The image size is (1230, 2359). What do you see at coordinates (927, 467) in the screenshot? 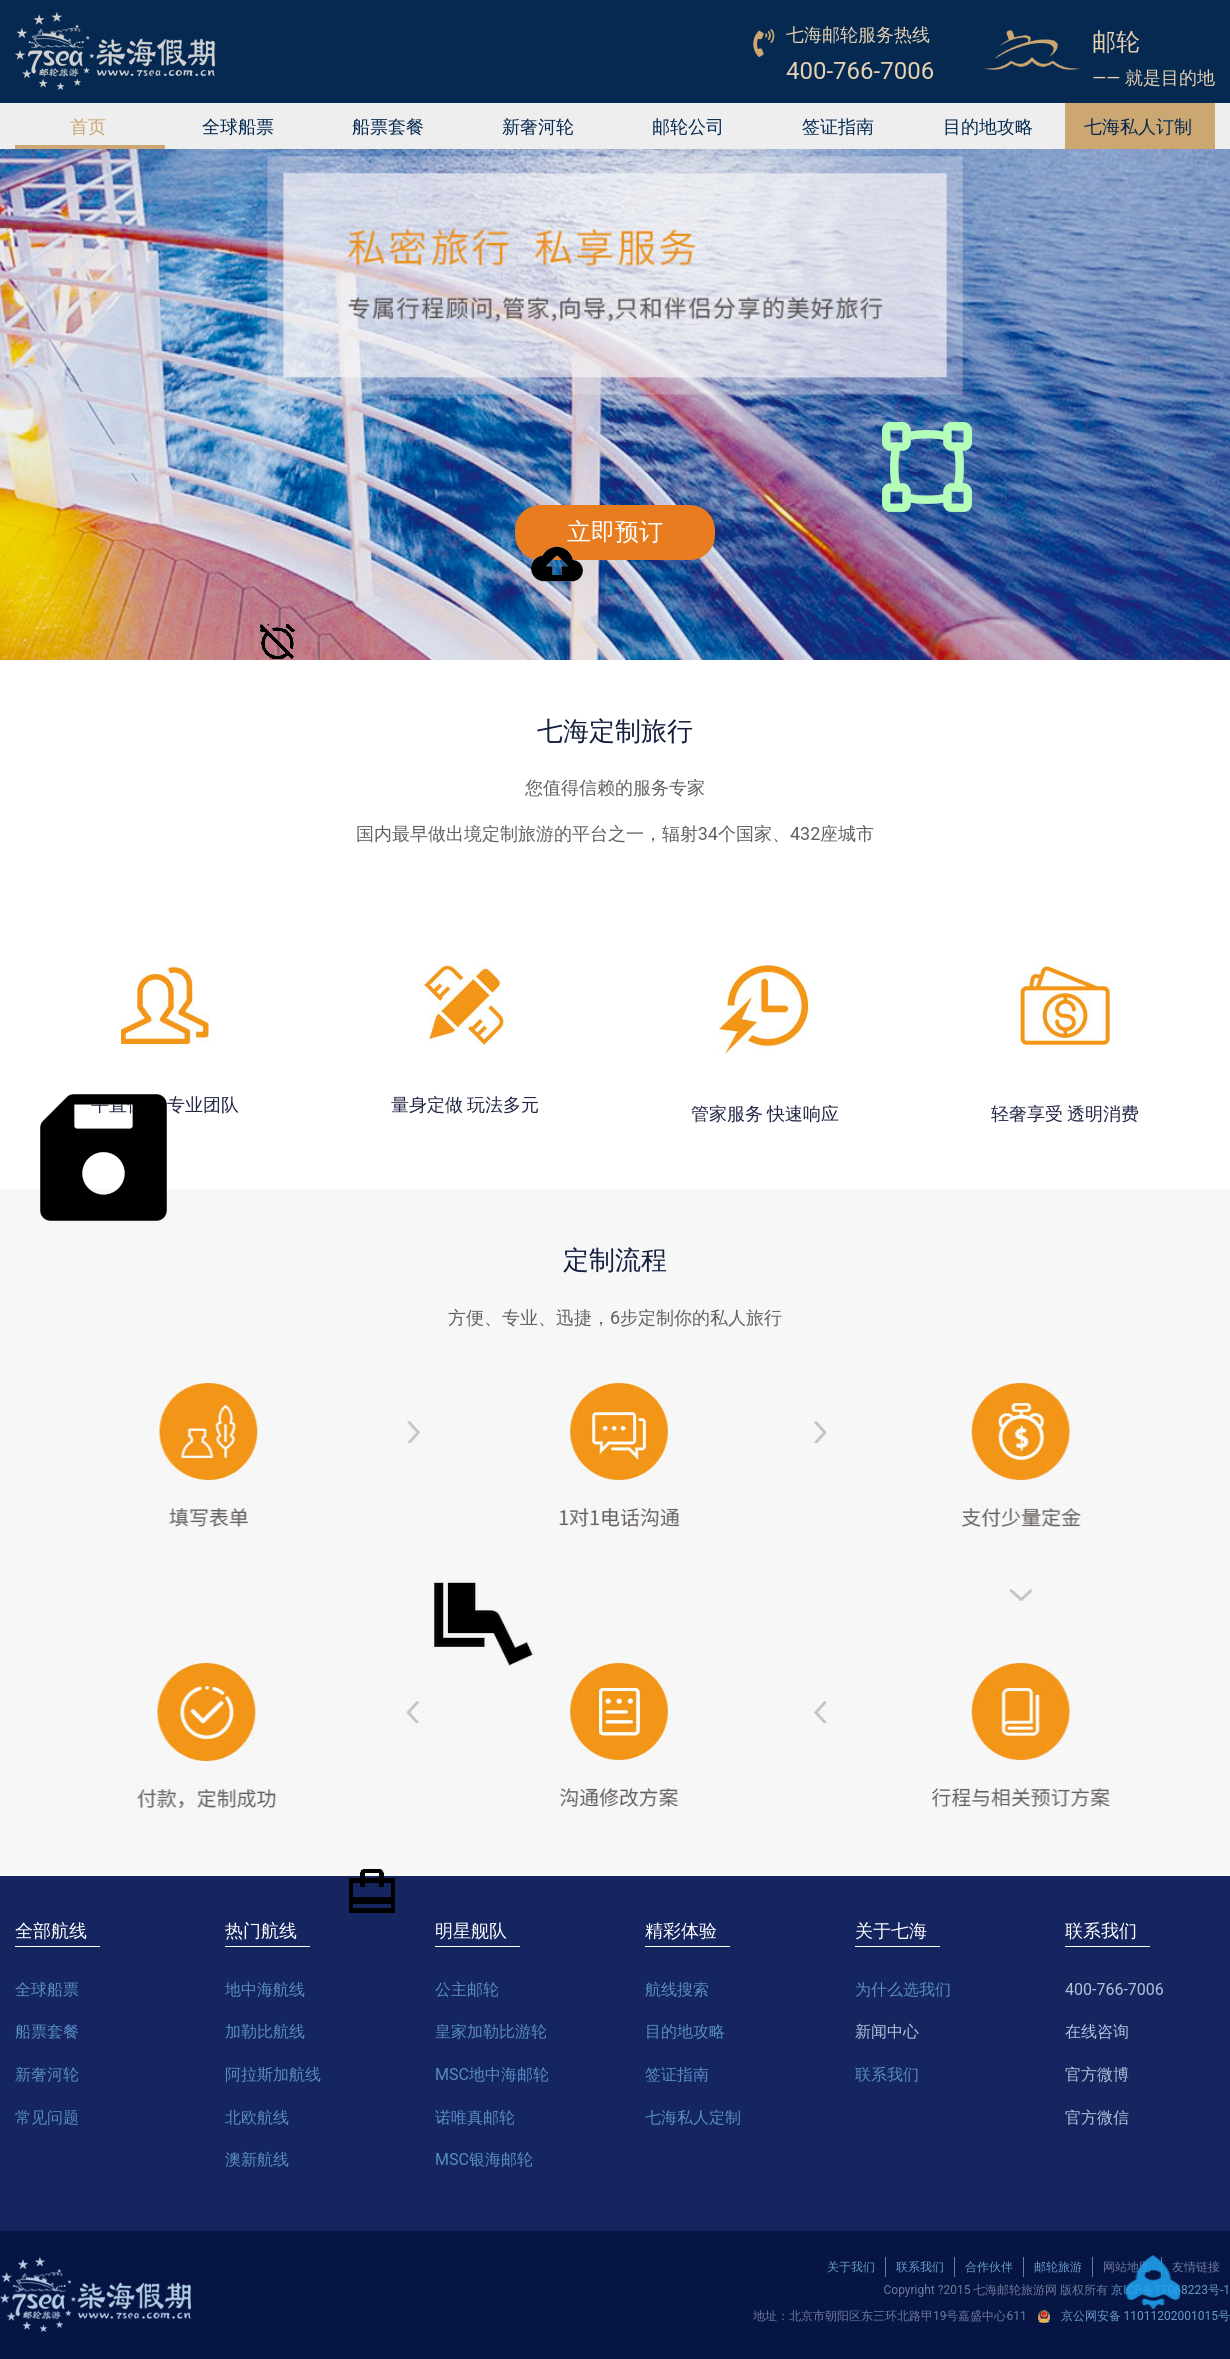
I see `adjust vector shape boundaries` at bounding box center [927, 467].